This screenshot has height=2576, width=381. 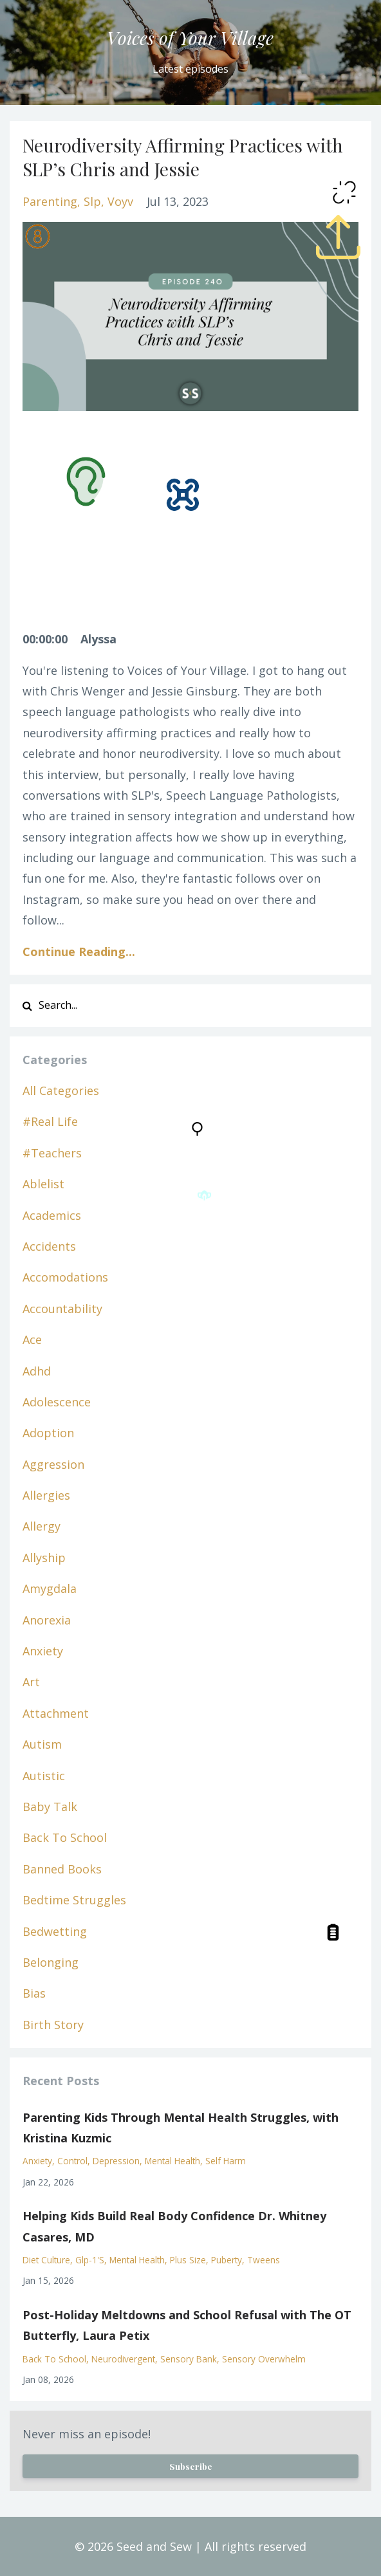 I want to click on select neuter or non-binary gender option, so click(x=197, y=1128).